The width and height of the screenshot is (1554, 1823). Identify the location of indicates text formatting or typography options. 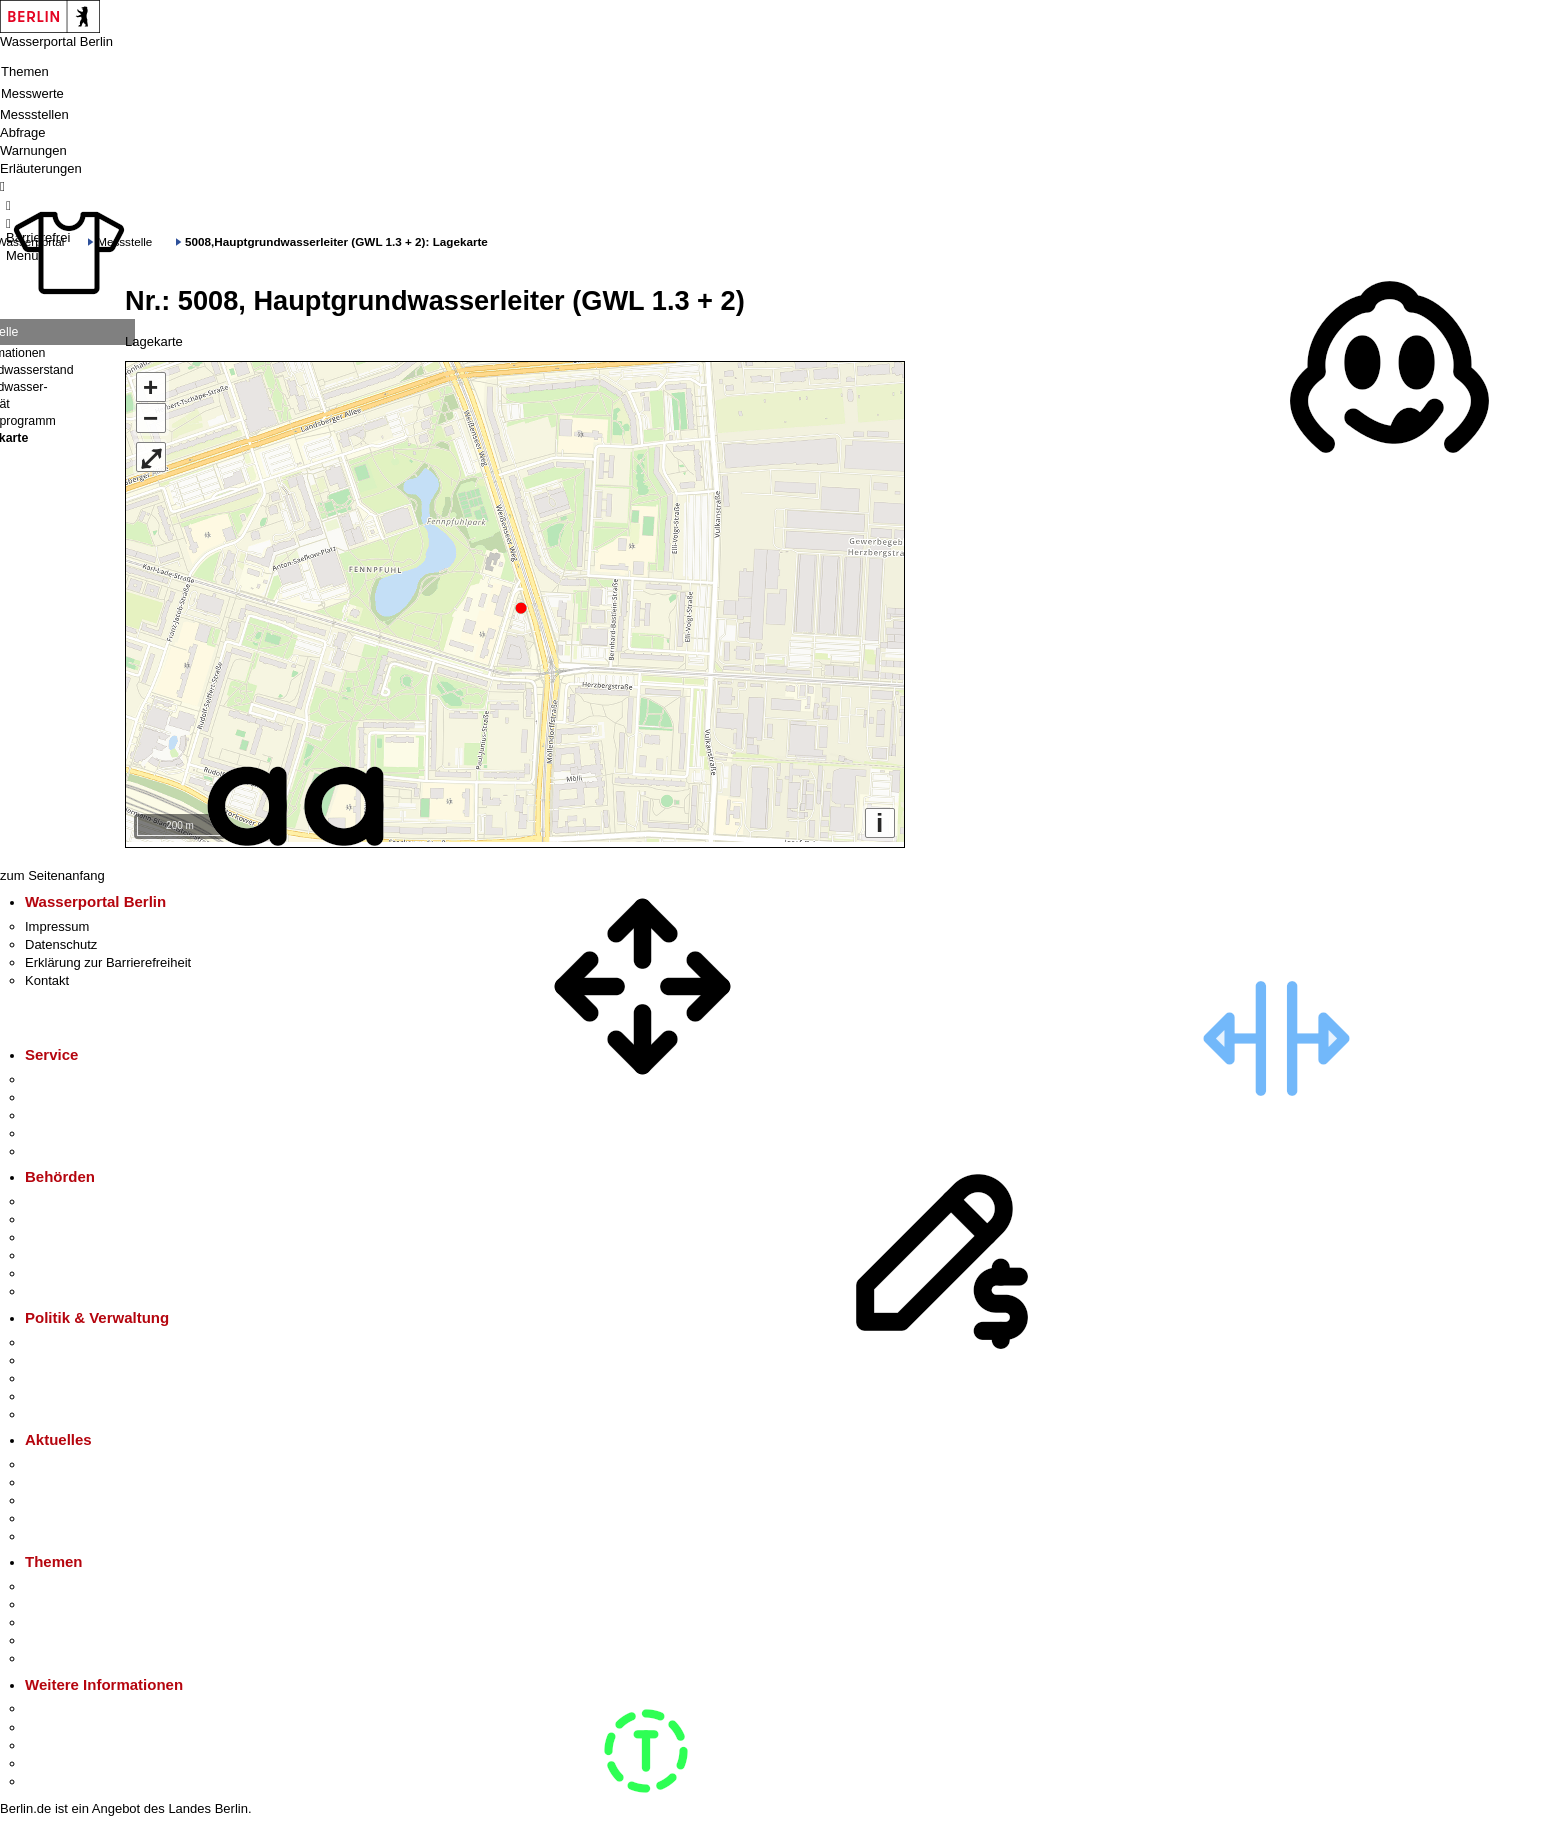
(646, 1751).